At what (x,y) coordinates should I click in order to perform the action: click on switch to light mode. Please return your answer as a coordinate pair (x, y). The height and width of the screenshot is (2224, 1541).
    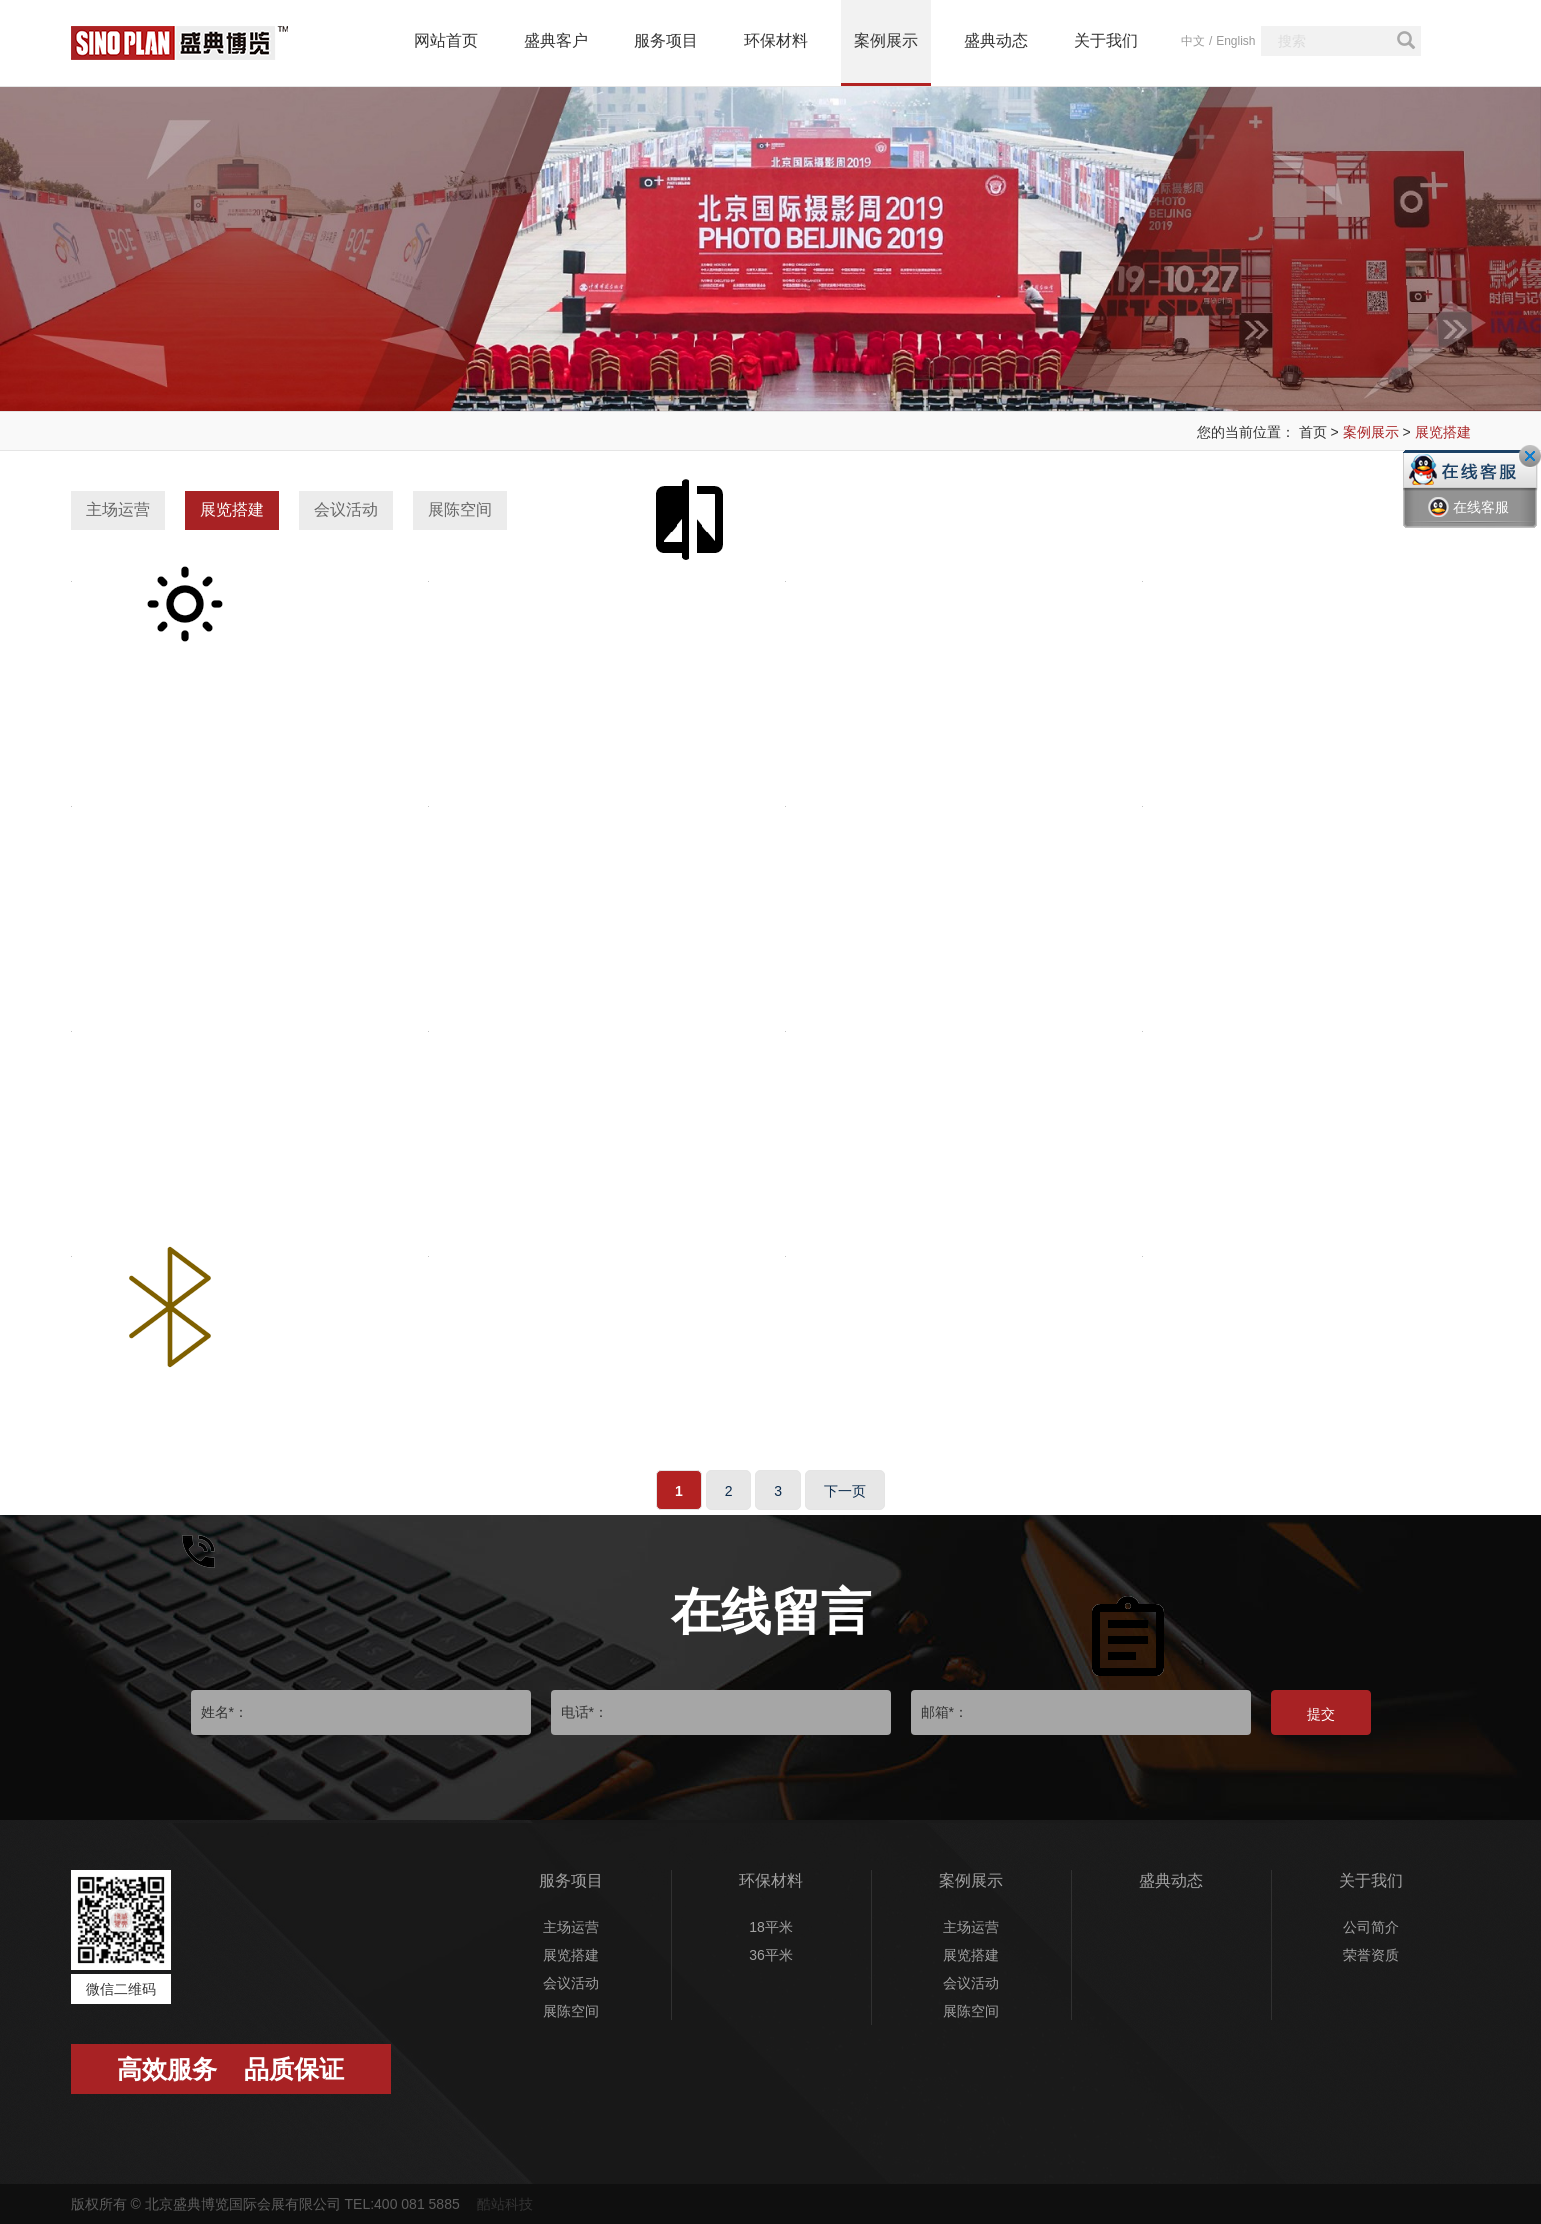
    Looking at the image, I should click on (185, 604).